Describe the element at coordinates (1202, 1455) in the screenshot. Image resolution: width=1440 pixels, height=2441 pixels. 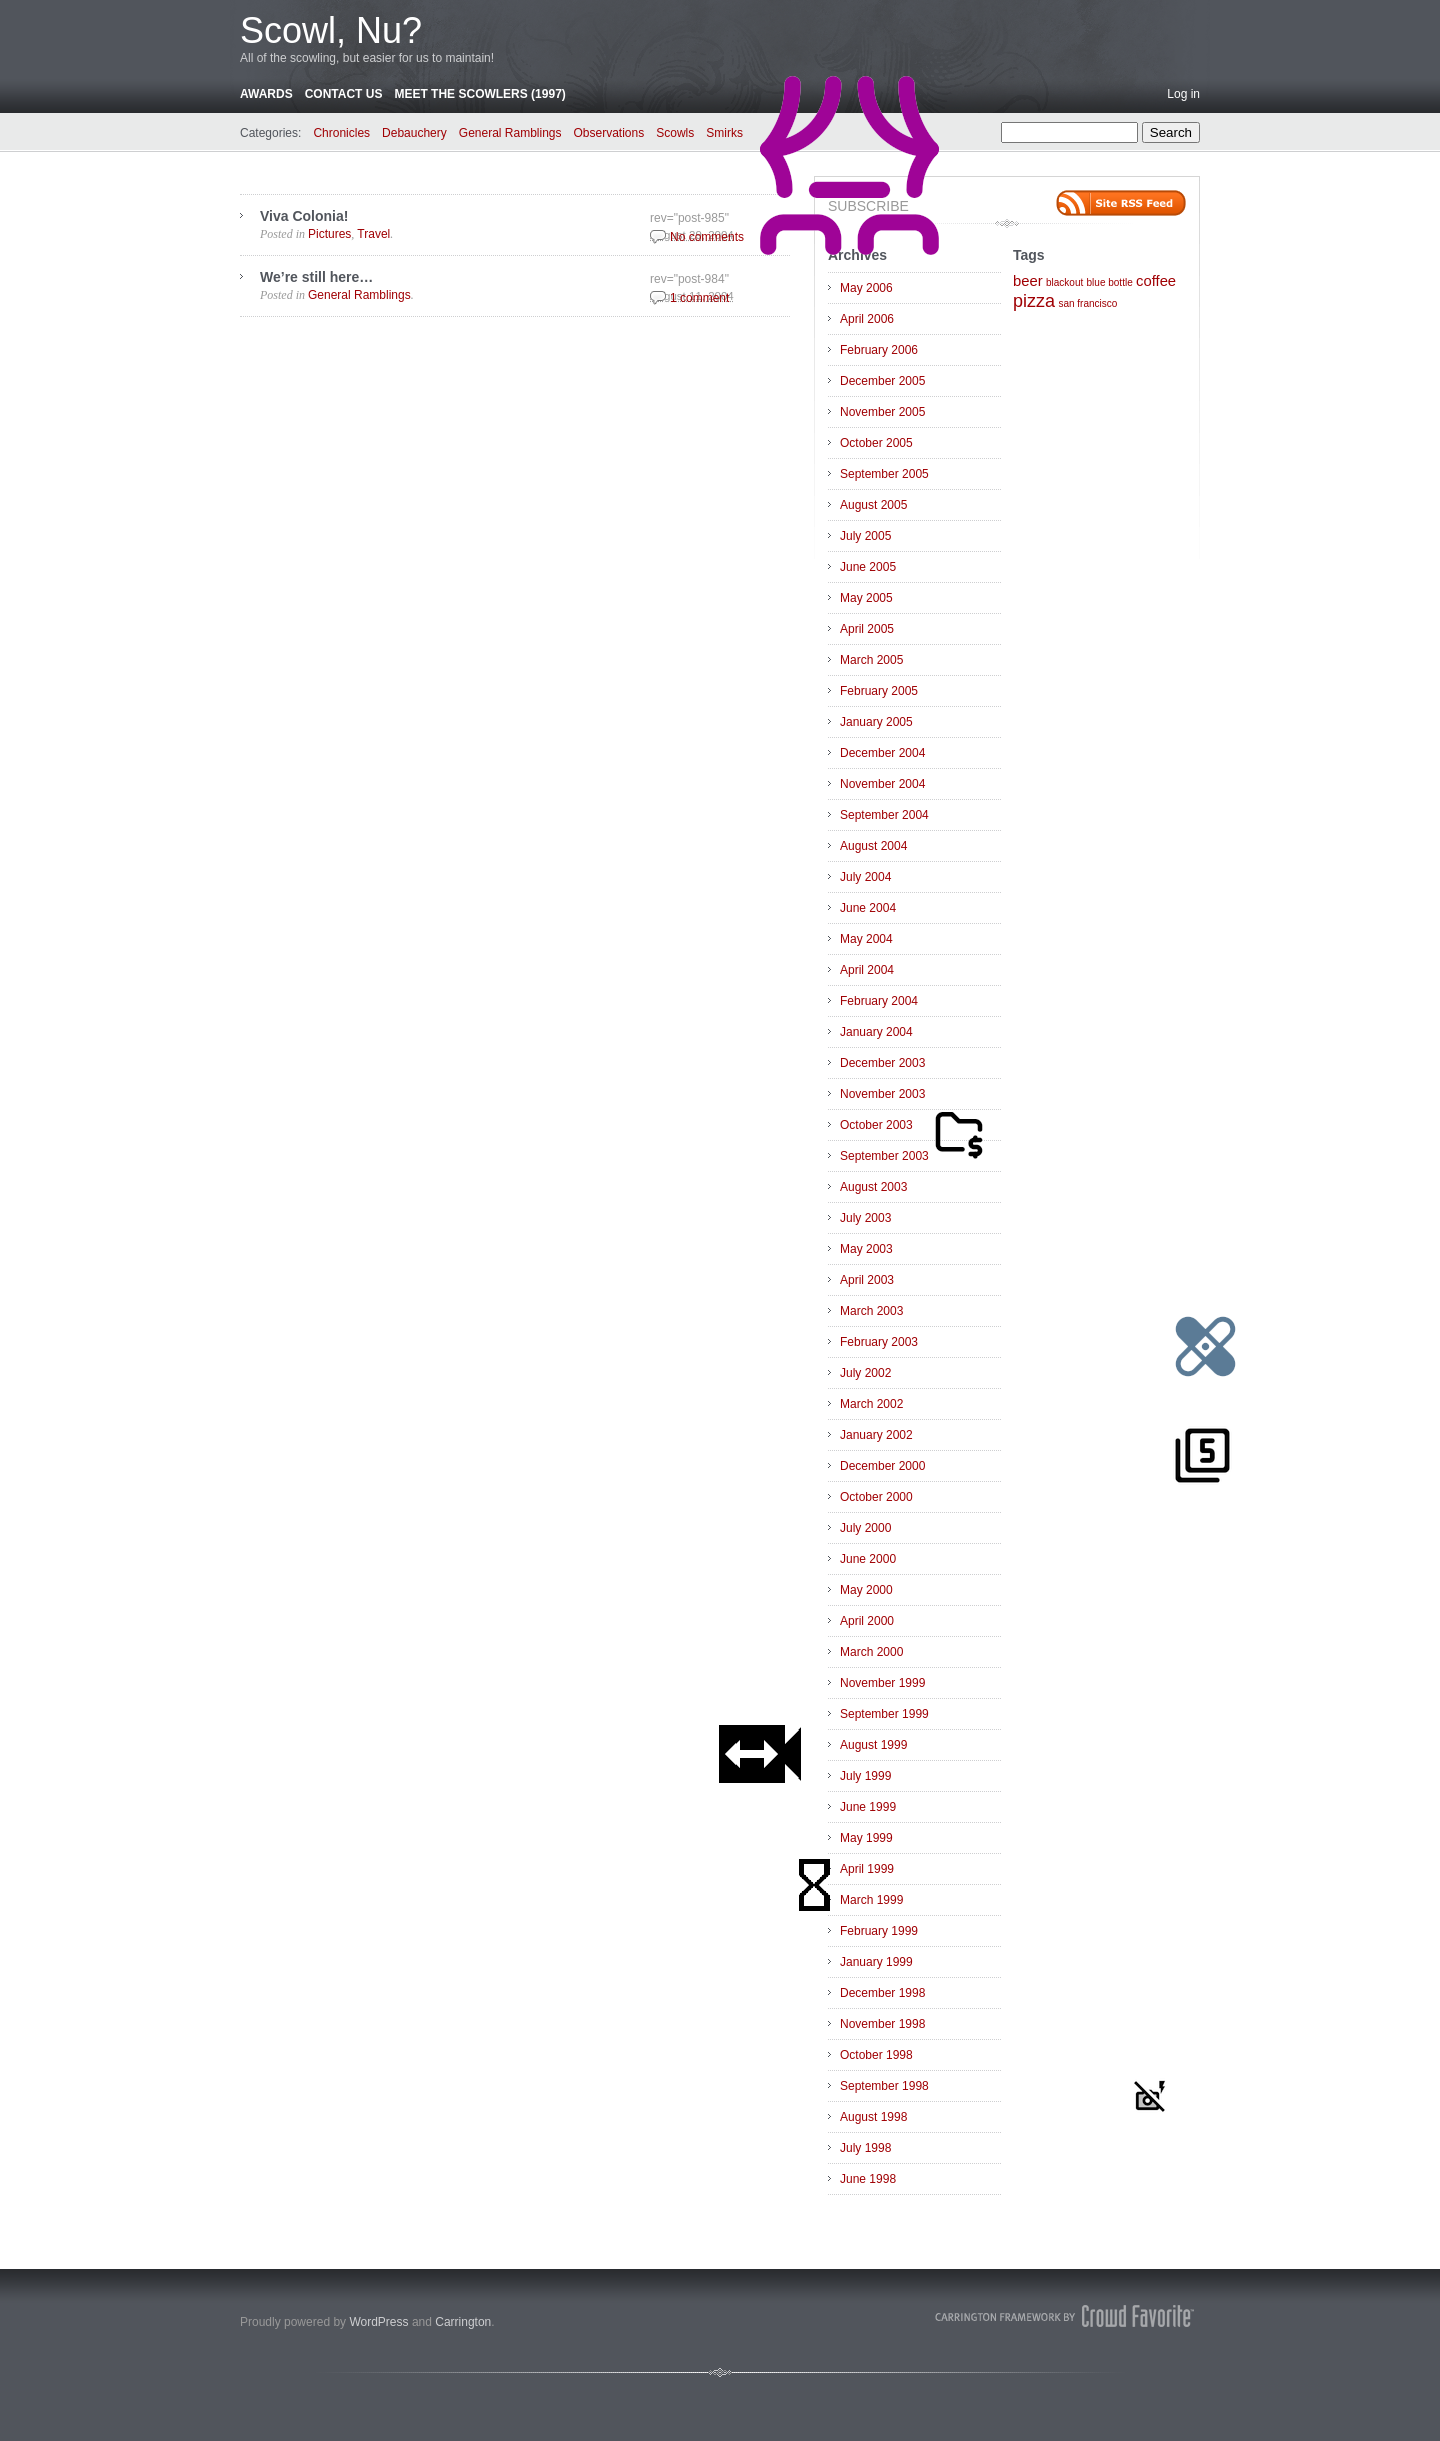
I see `indicates 5 items or layers selected` at that location.